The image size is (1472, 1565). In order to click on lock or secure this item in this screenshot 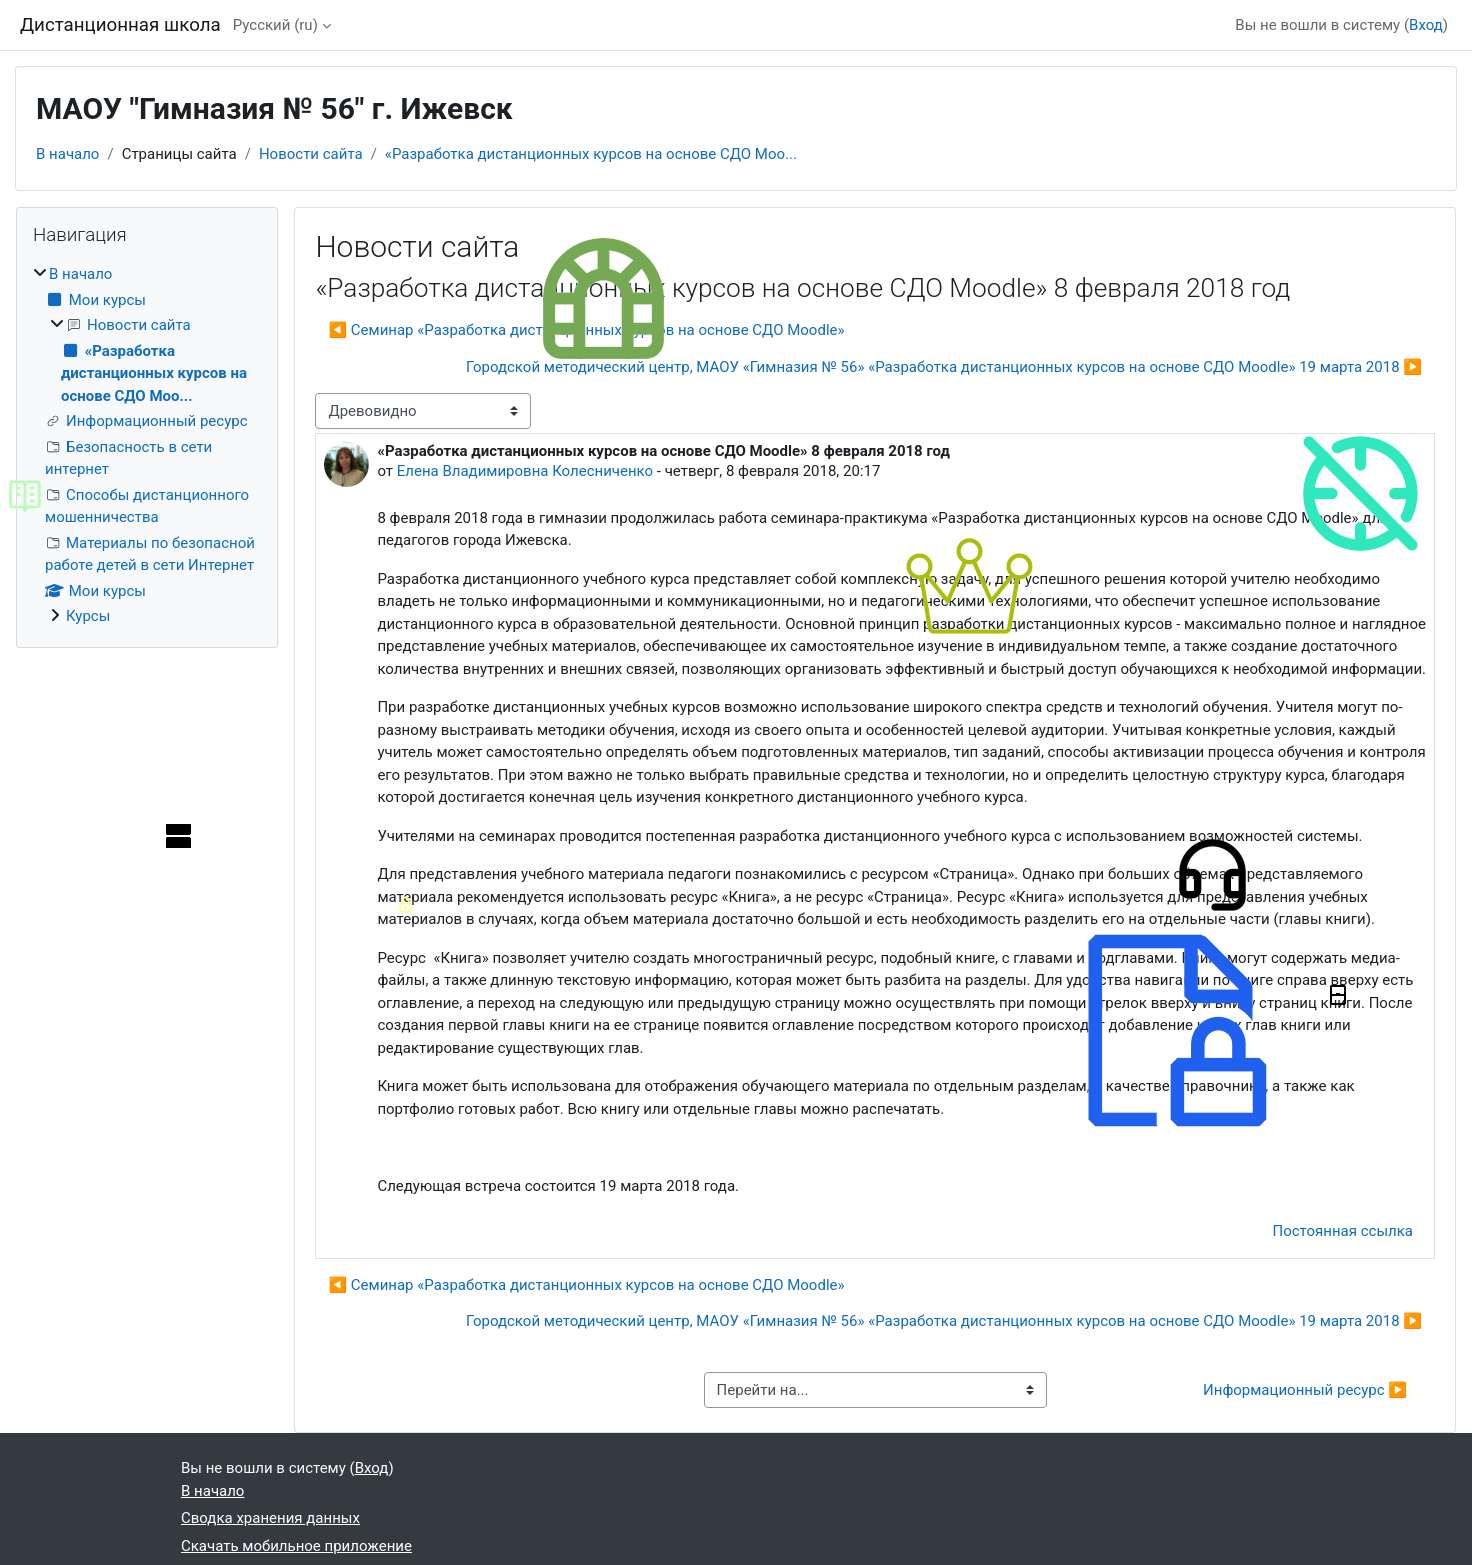, I will do `click(405, 904)`.